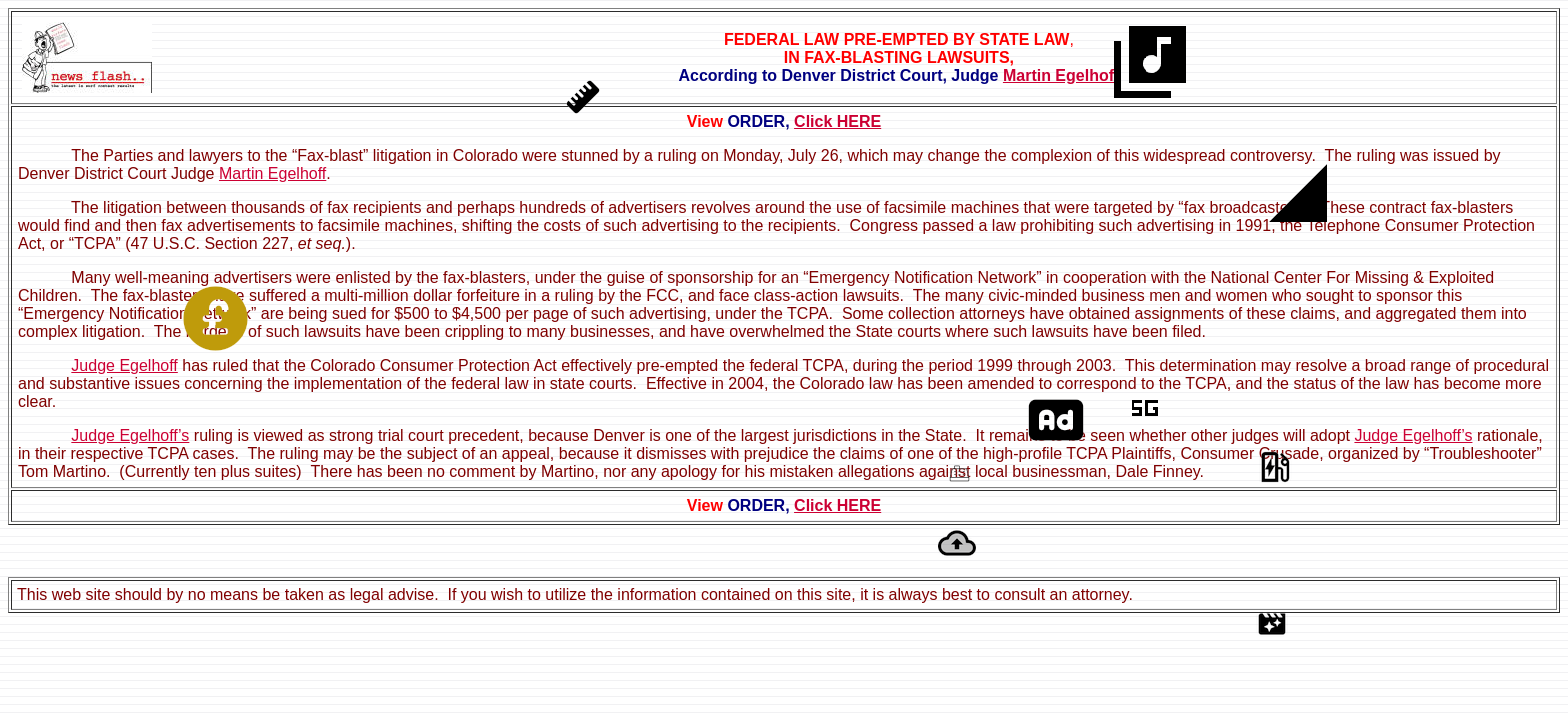 The height and width of the screenshot is (720, 1568). I want to click on indicates full cellular signal strength, so click(1298, 193).